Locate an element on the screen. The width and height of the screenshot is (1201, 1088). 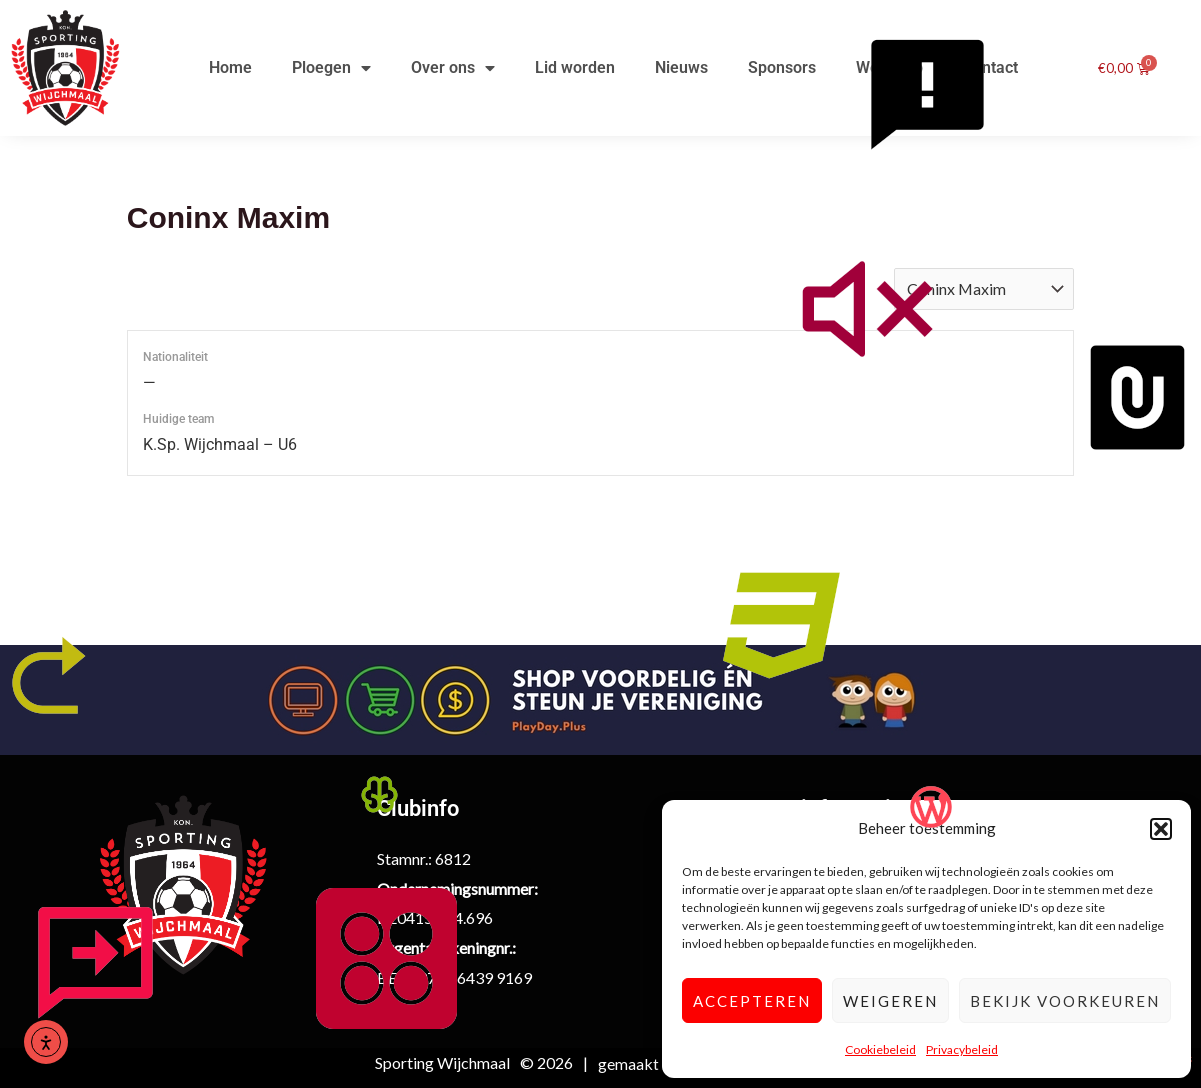
forward a chat message is located at coordinates (95, 958).